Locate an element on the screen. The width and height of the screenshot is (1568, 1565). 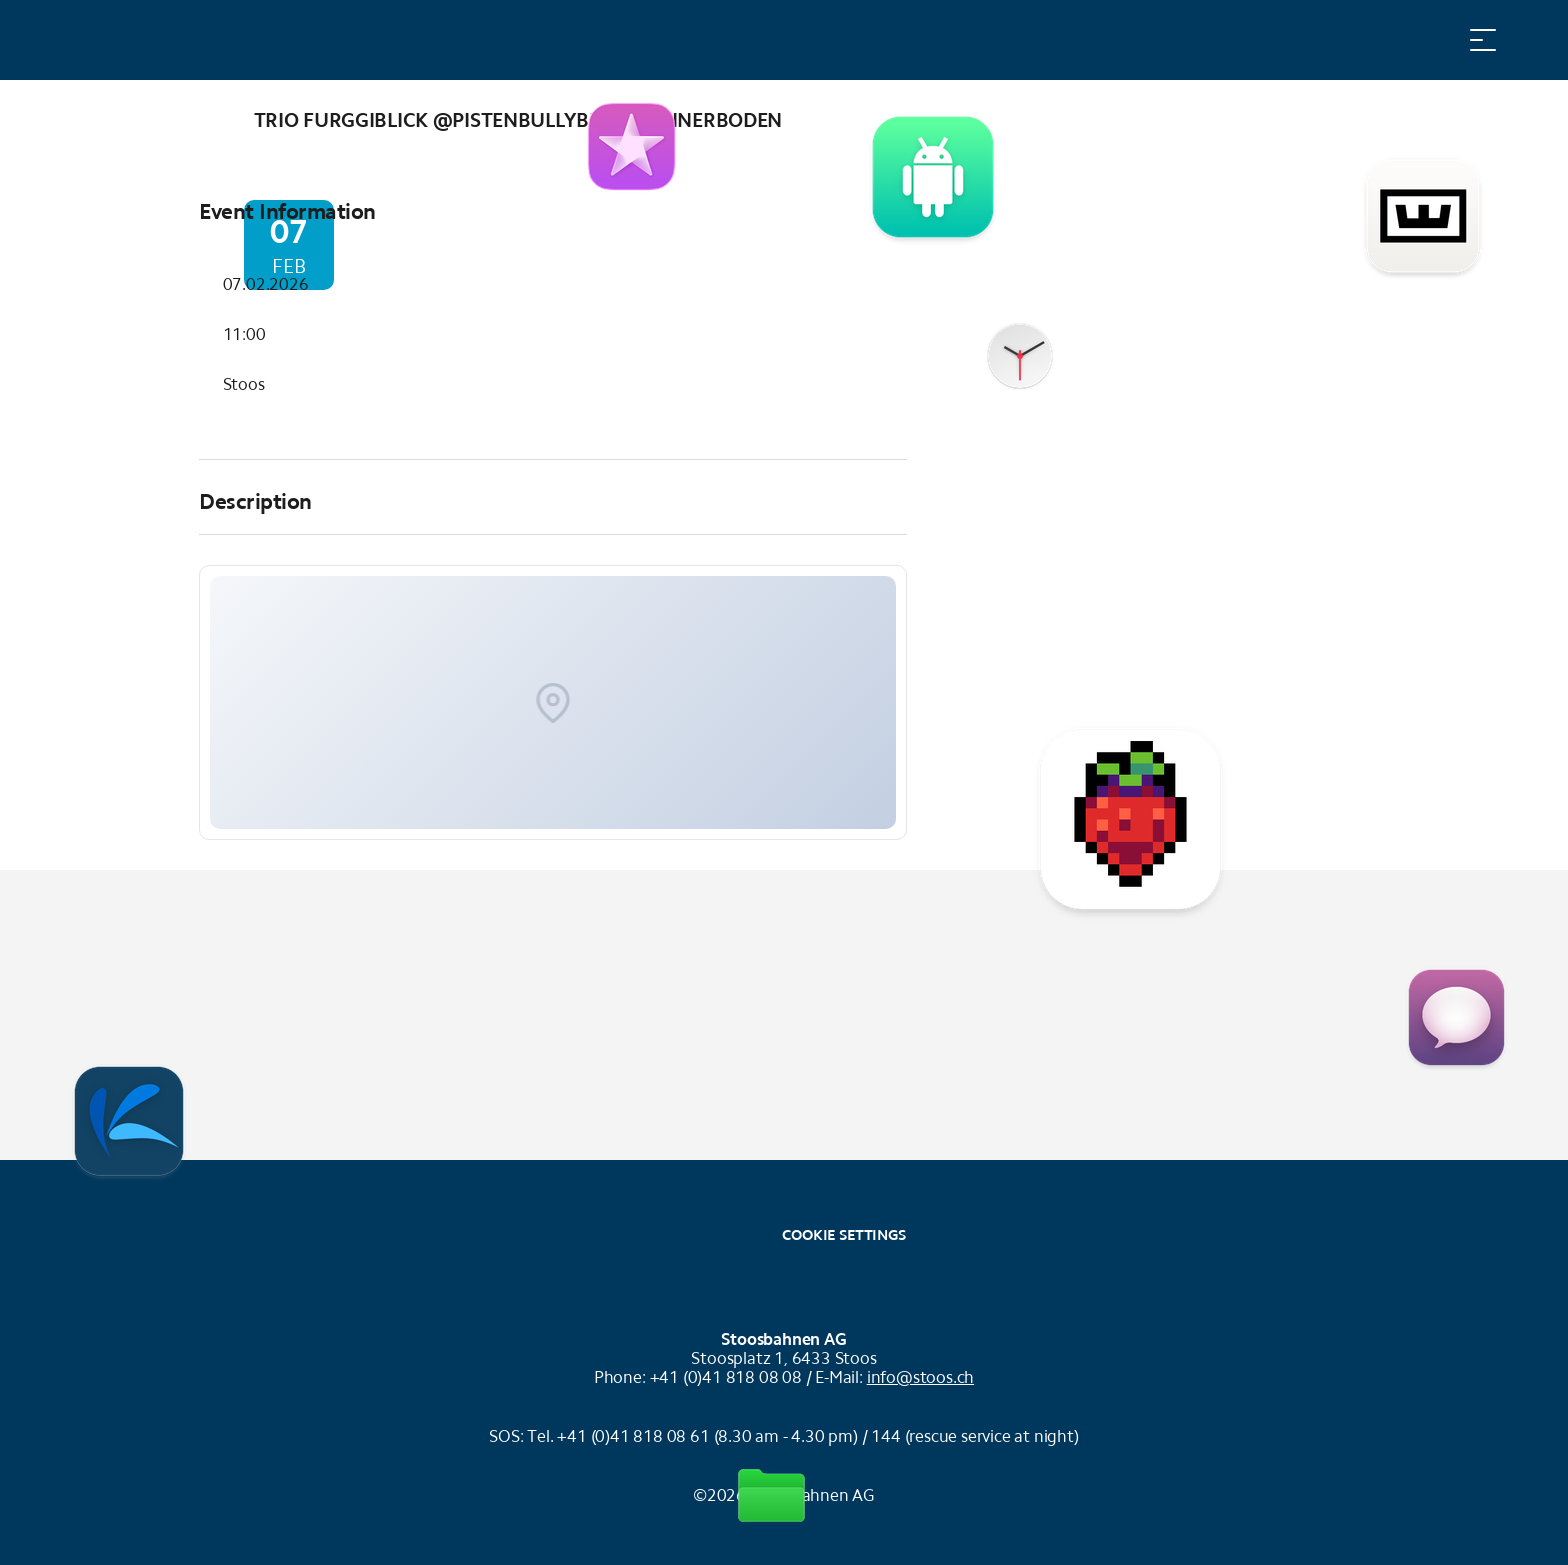
launch the KaOS linux distribution app is located at coordinates (129, 1121).